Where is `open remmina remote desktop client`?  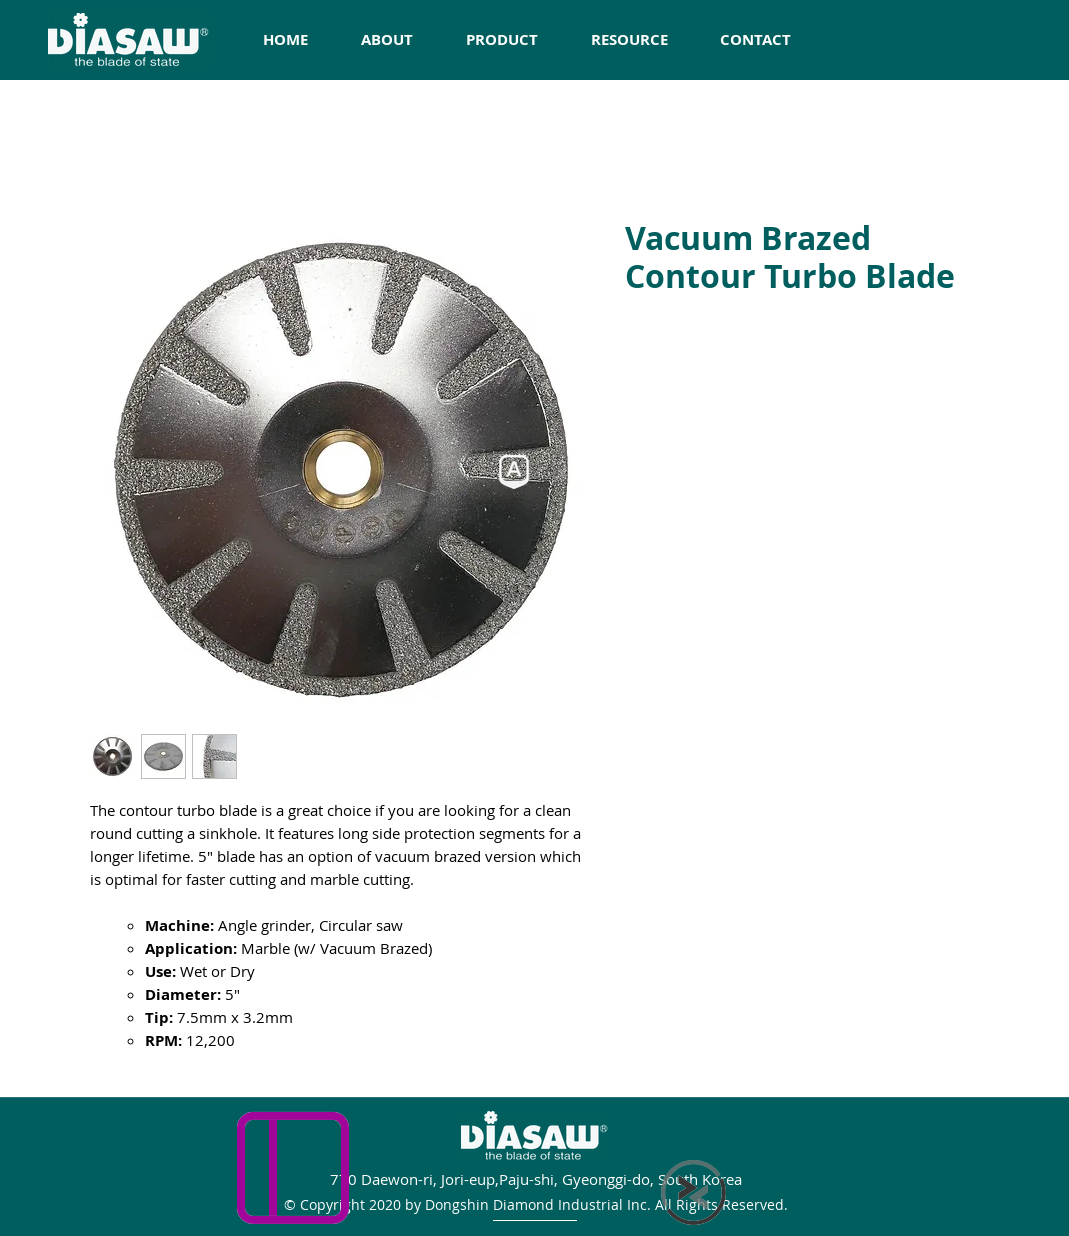 open remmina remote desktop client is located at coordinates (693, 1192).